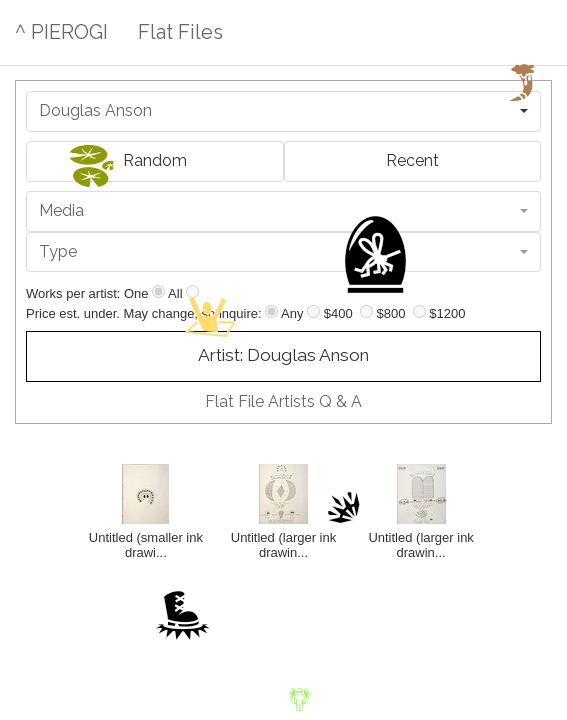  Describe the element at coordinates (375, 254) in the screenshot. I see `prehistoric or fossil-themed game element` at that location.